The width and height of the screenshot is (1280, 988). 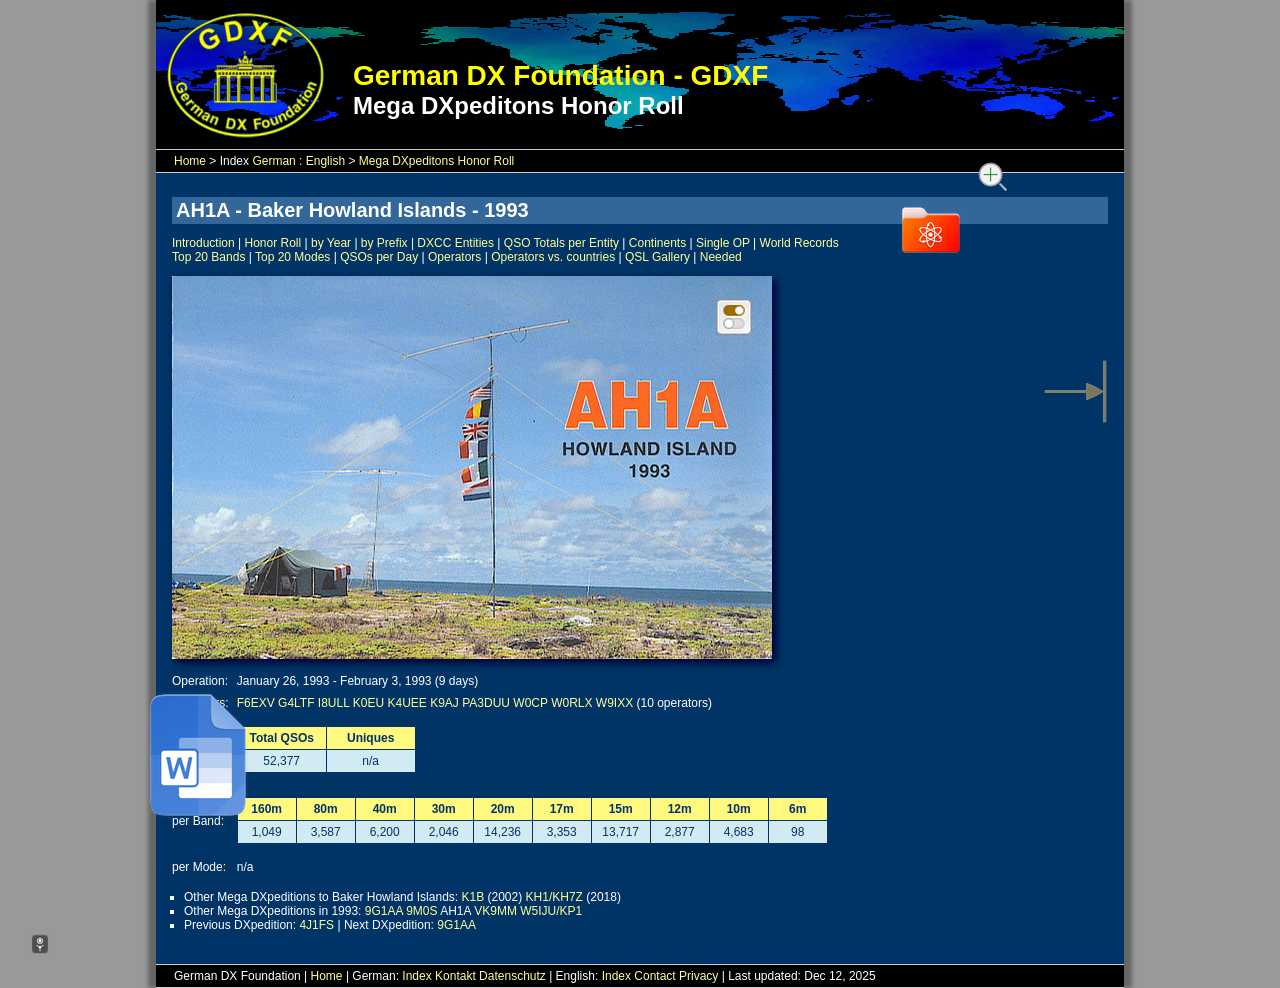 What do you see at coordinates (992, 176) in the screenshot?
I see `zoom in on the current view` at bounding box center [992, 176].